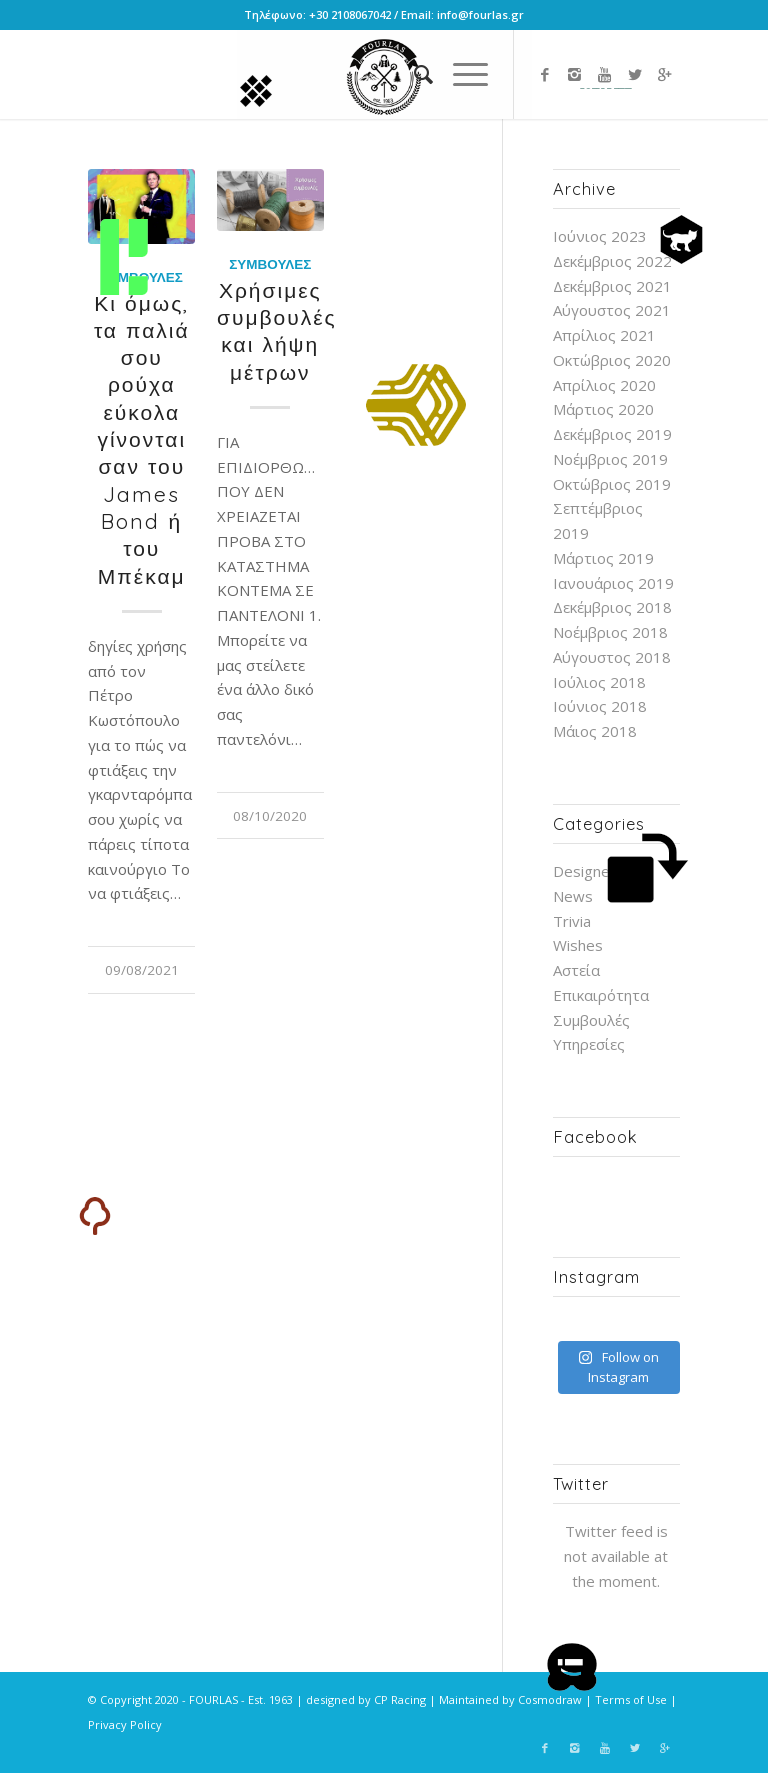 The image size is (768, 1773). Describe the element at coordinates (572, 1667) in the screenshot. I see `visit wpbeginner wordpress tutorials` at that location.